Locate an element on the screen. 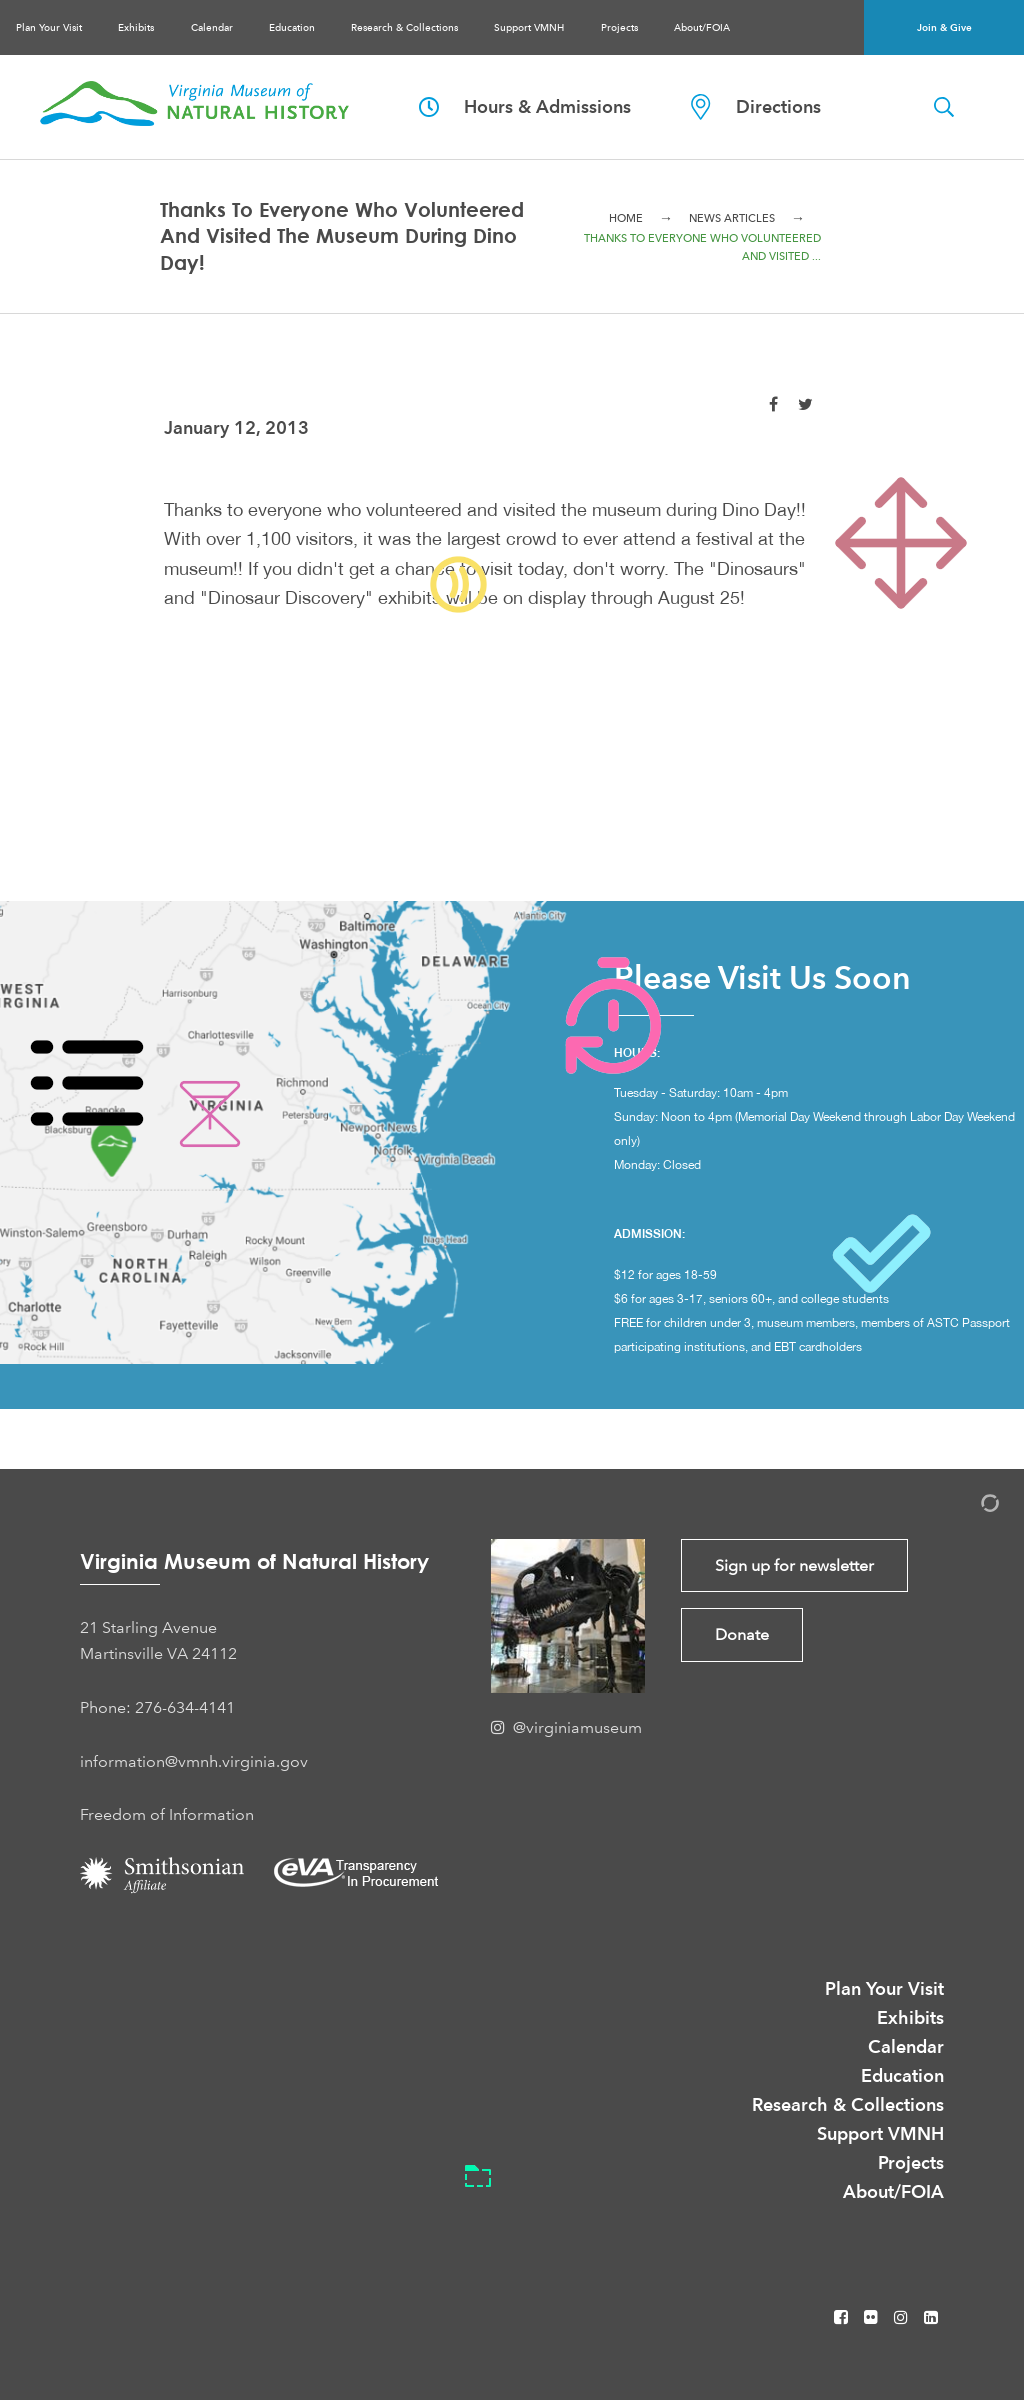 The height and width of the screenshot is (2400, 1024). view items in a list format is located at coordinates (87, 1083).